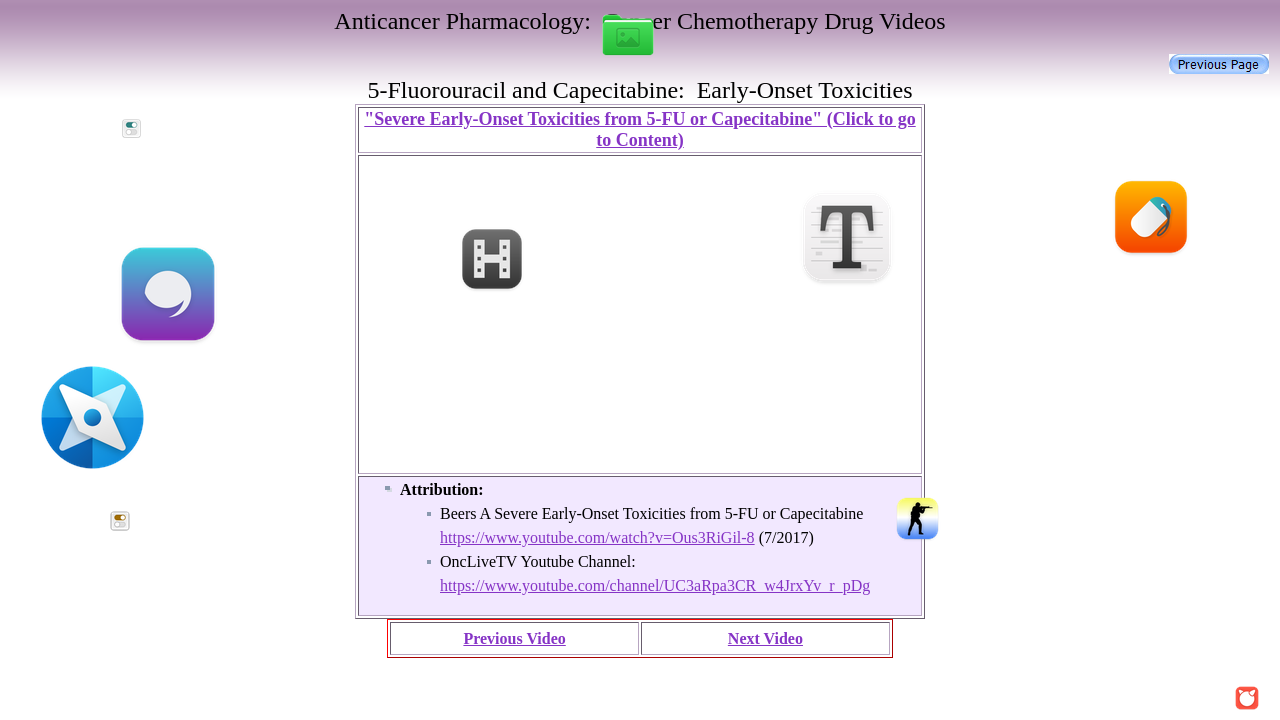 The height and width of the screenshot is (720, 1280). I want to click on open typora markdown editor, so click(847, 237).